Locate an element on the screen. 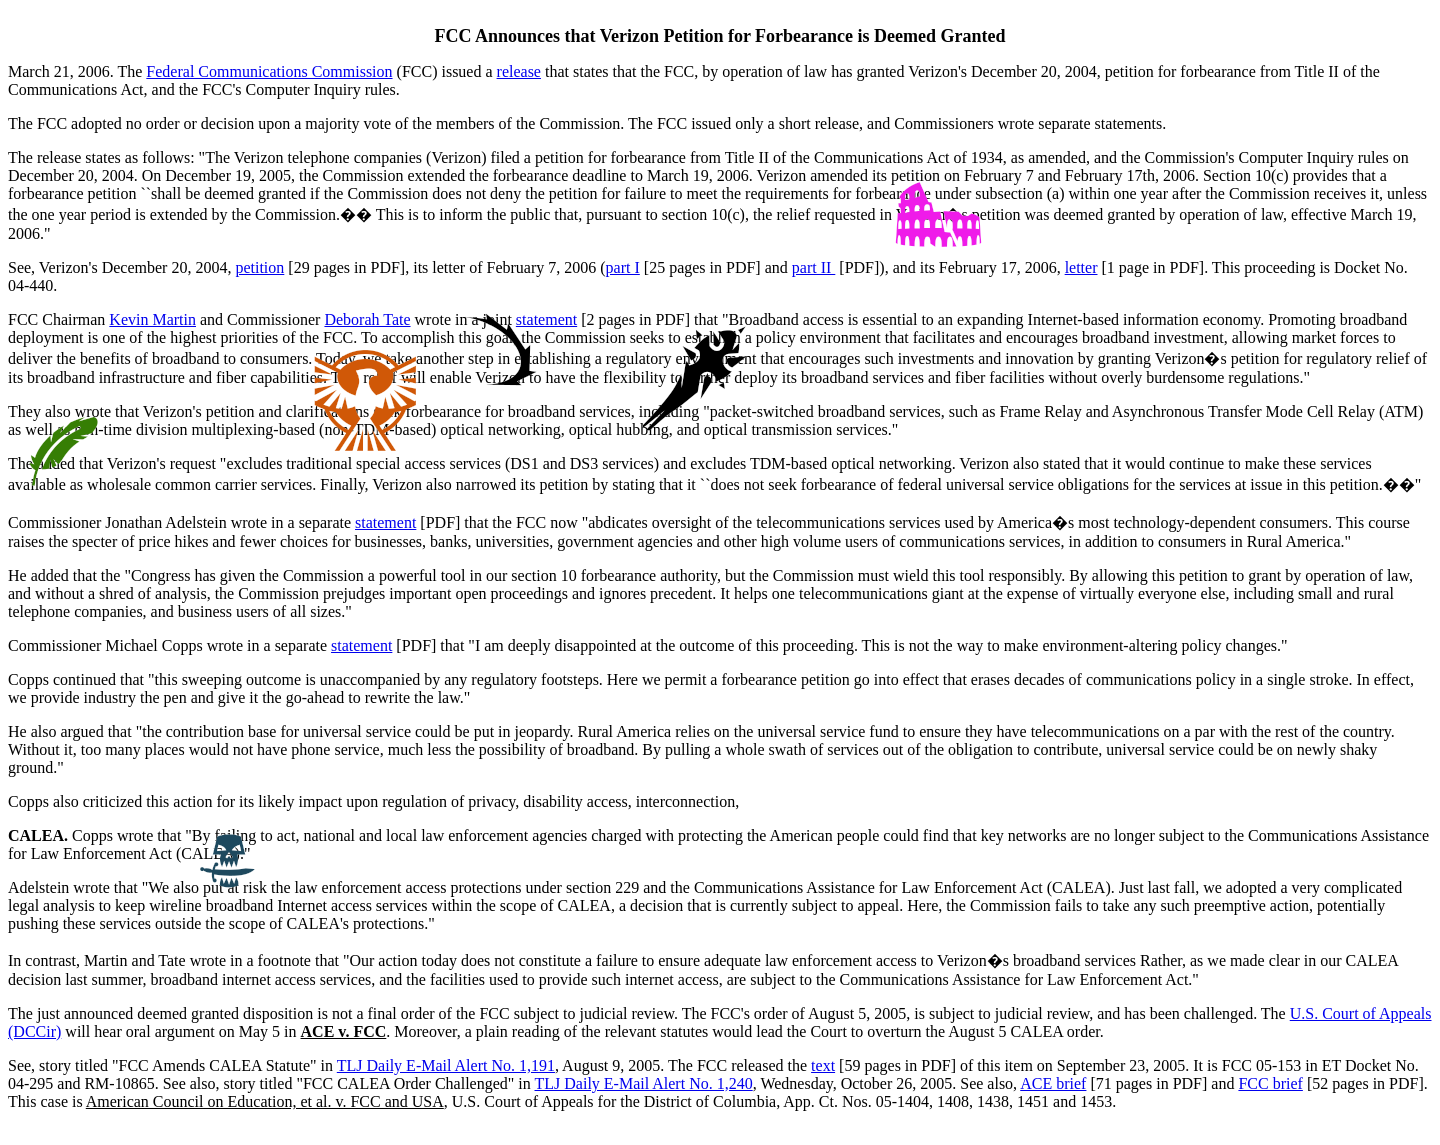 This screenshot has height=1145, width=1440. equip a wooden club weapon is located at coordinates (694, 378).